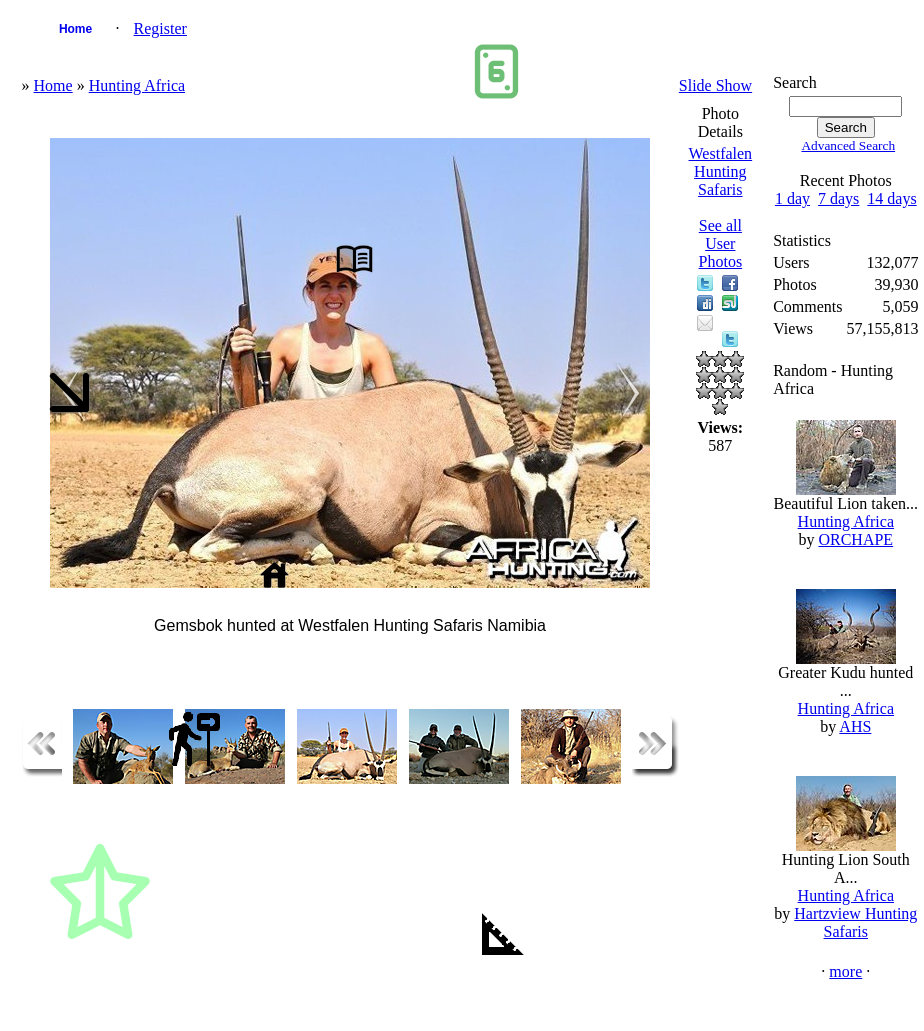  I want to click on measure area or dimensions, so click(502, 933).